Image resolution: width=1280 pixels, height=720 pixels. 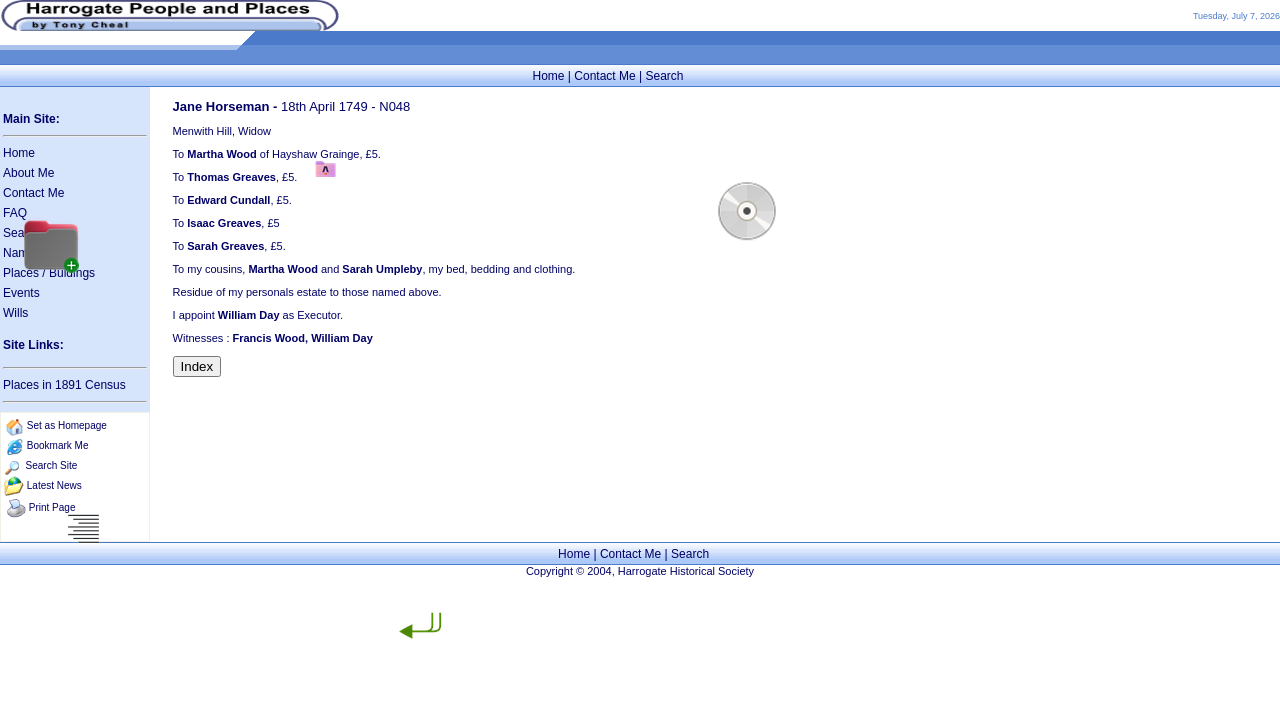 I want to click on open astro project folder, so click(x=325, y=169).